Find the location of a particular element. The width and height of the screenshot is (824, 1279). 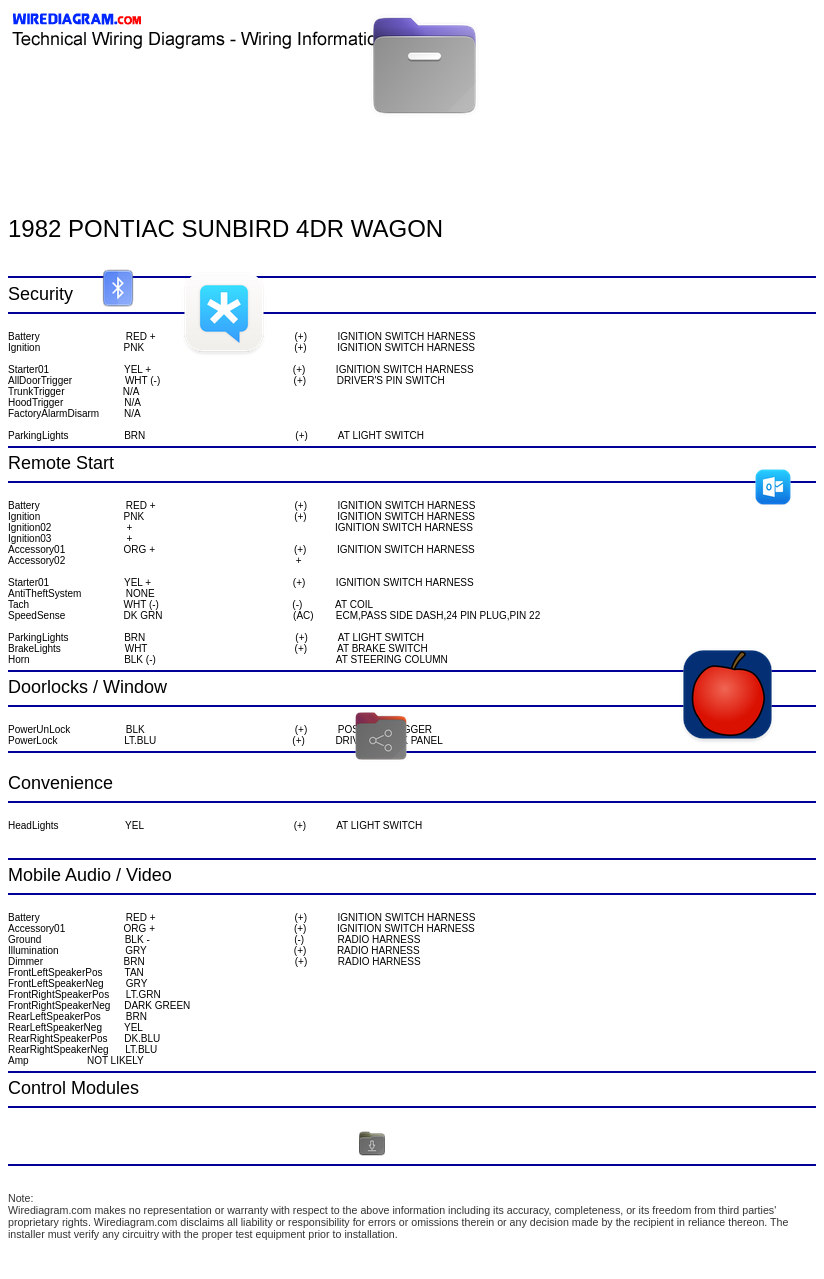

open downloads folder is located at coordinates (372, 1143).